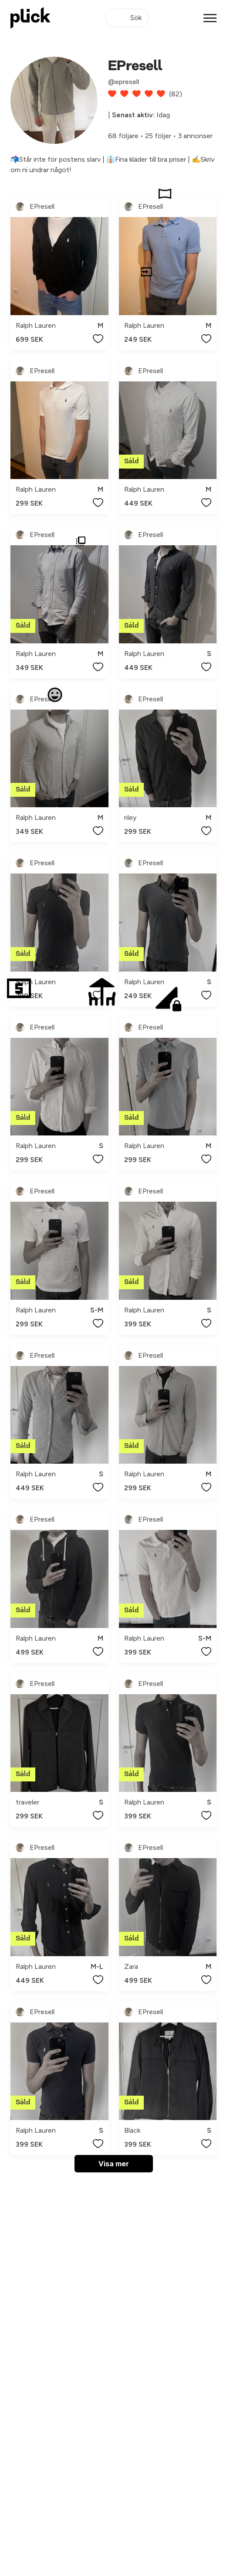 The width and height of the screenshot is (227, 2576). What do you see at coordinates (55, 695) in the screenshot?
I see `add an emoji or reaction` at bounding box center [55, 695].